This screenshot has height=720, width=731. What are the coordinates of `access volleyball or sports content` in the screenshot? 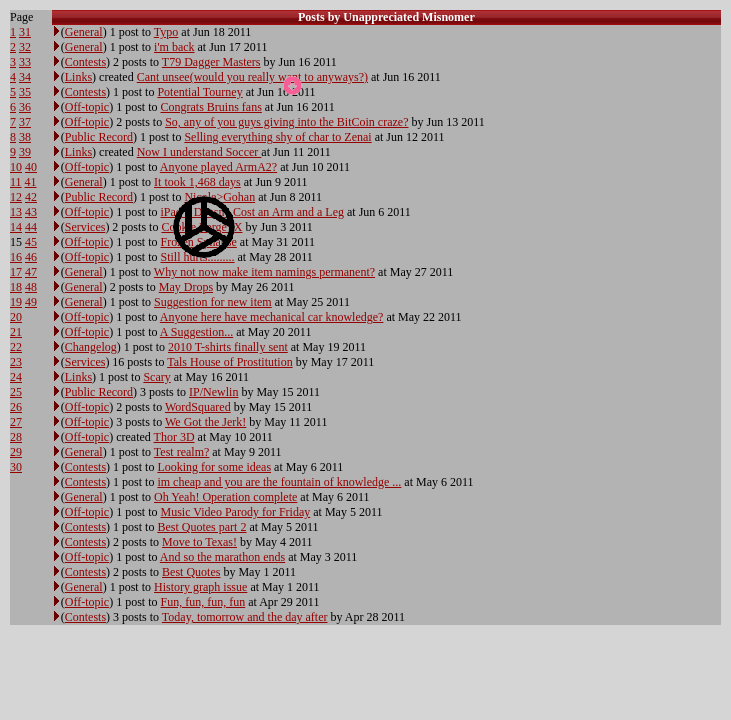 It's located at (204, 227).